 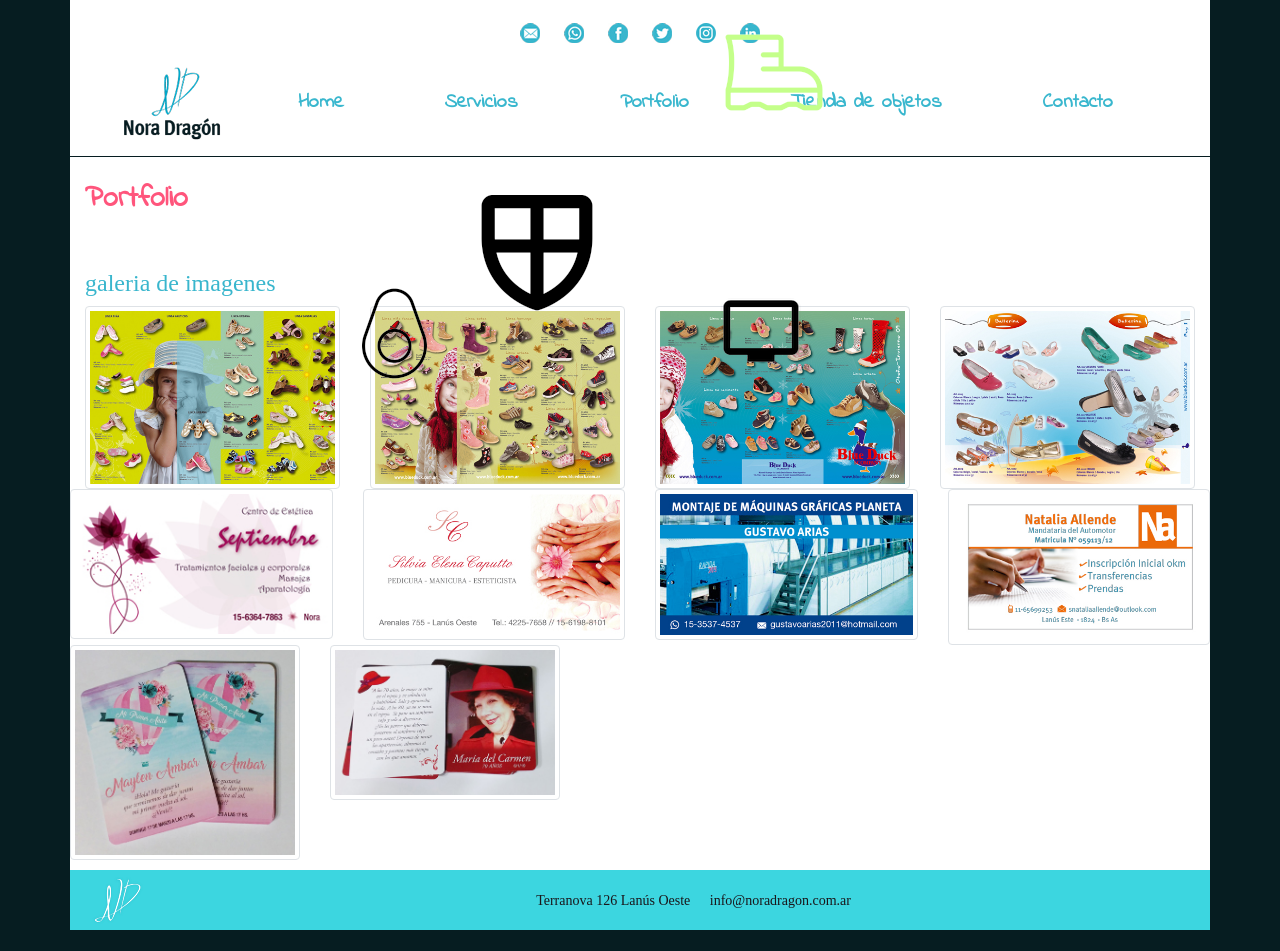 I want to click on access tv or display settings, so click(x=761, y=331).